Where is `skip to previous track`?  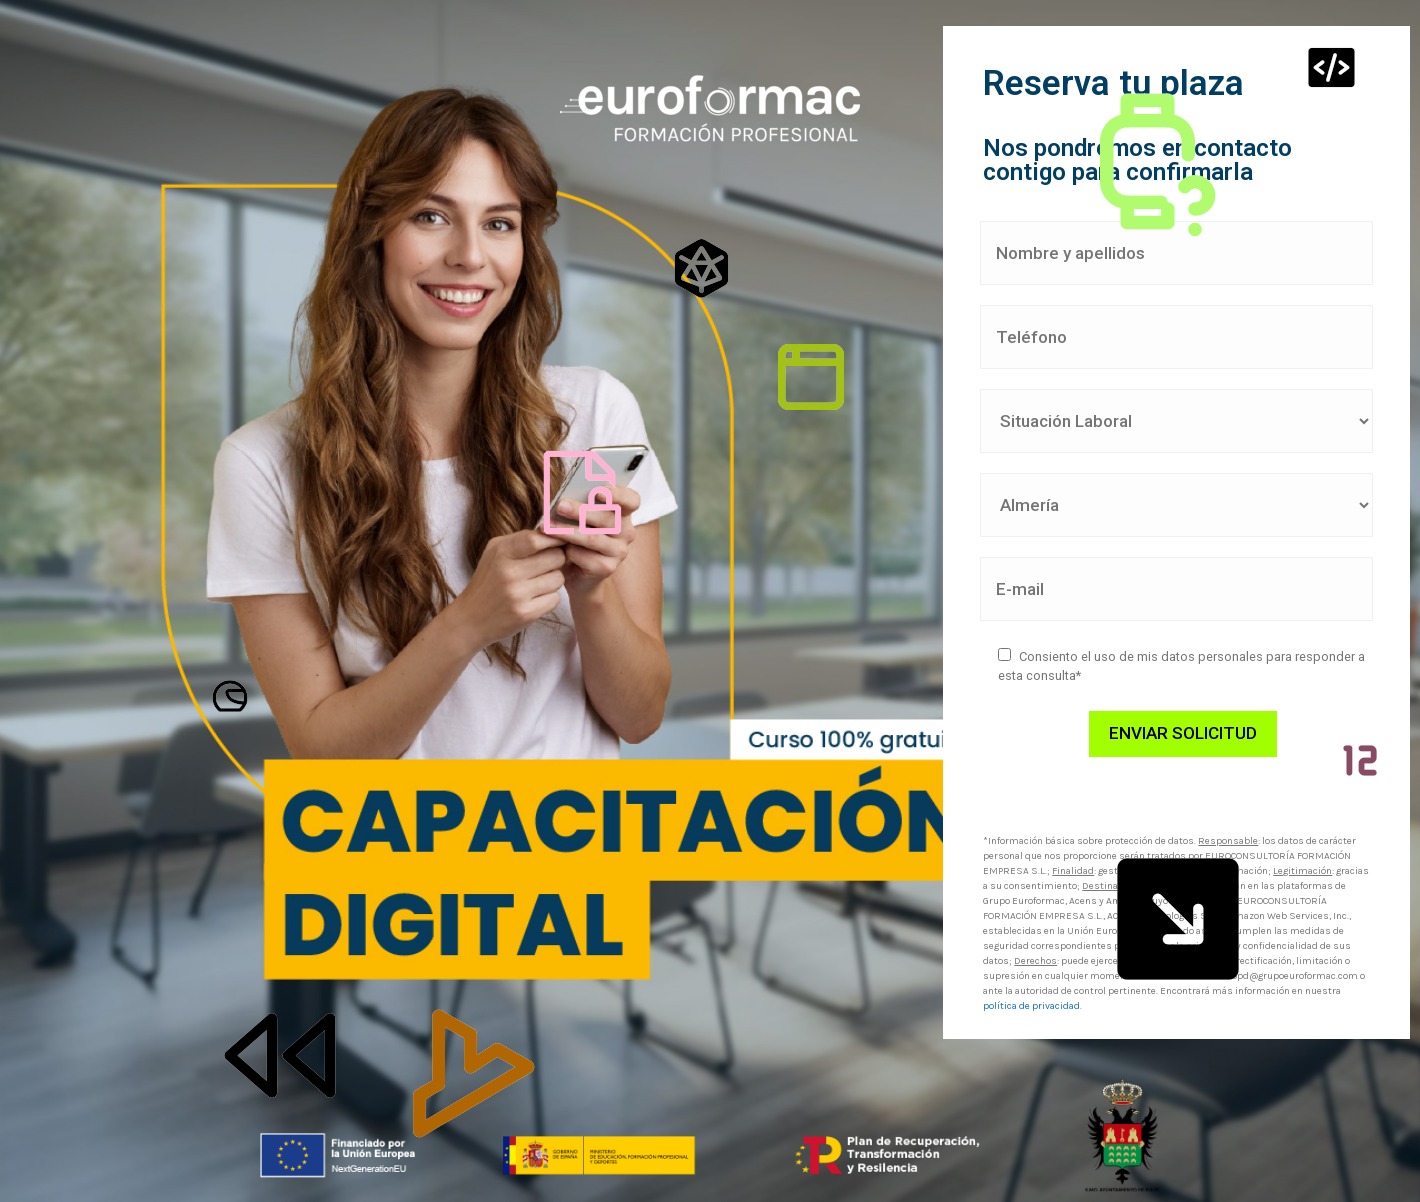
skip to previous track is located at coordinates (282, 1055).